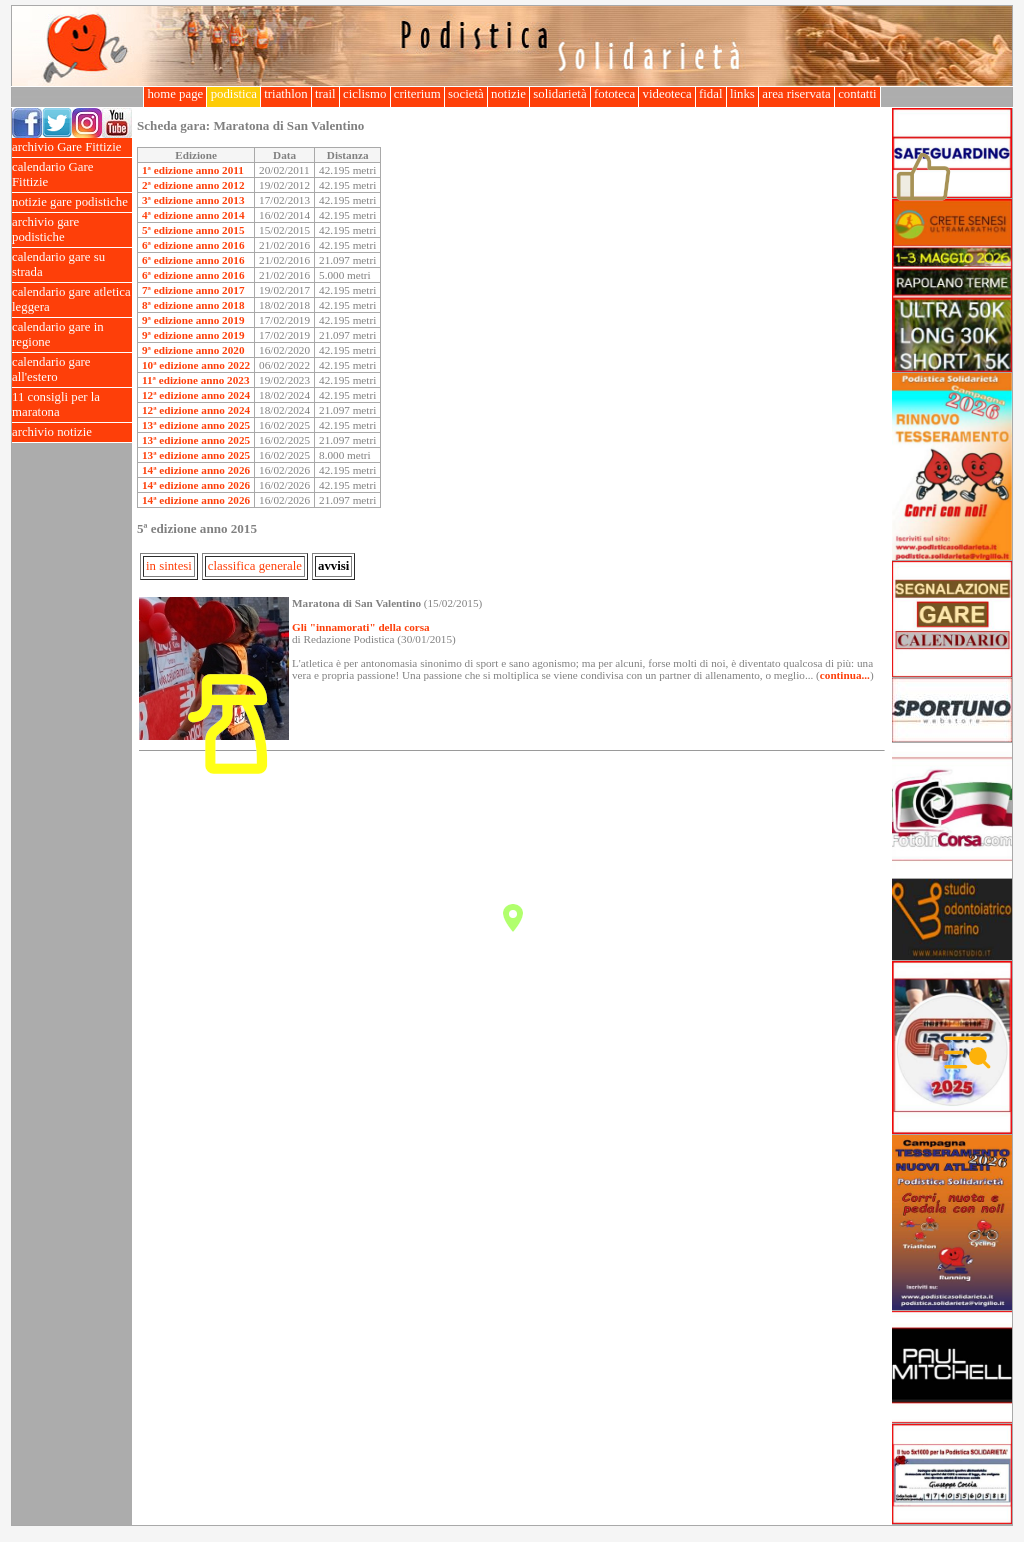 The width and height of the screenshot is (1024, 1542). I want to click on search within a list or document, so click(965, 1052).